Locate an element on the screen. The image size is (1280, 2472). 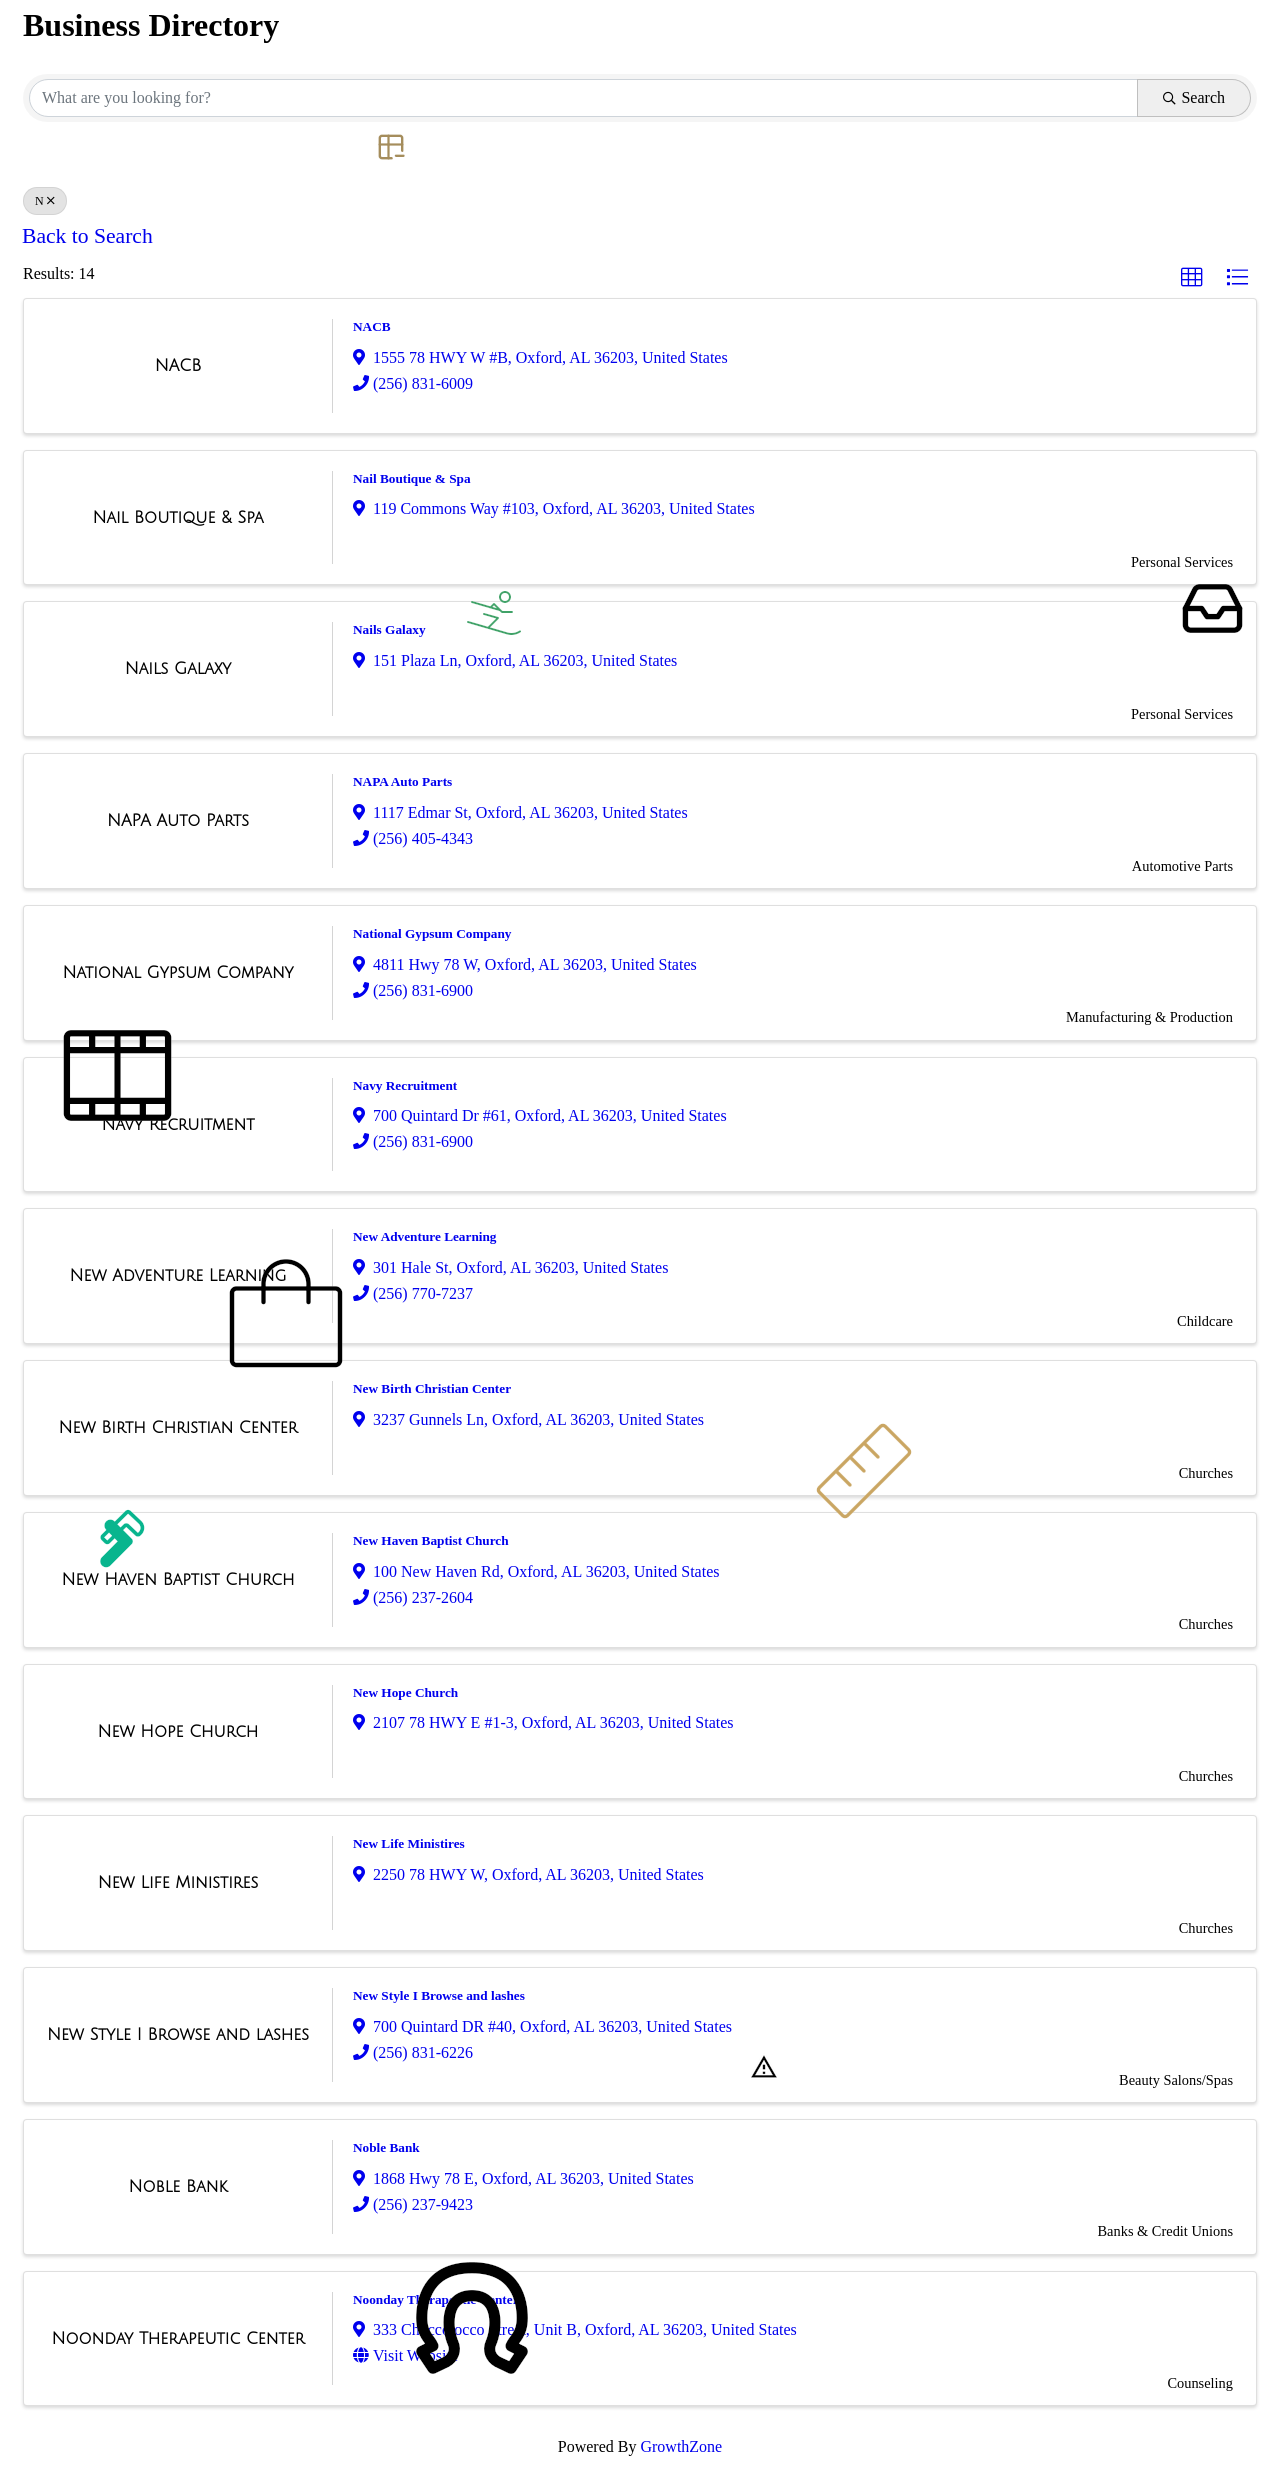
view your shopping bag is located at coordinates (286, 1320).